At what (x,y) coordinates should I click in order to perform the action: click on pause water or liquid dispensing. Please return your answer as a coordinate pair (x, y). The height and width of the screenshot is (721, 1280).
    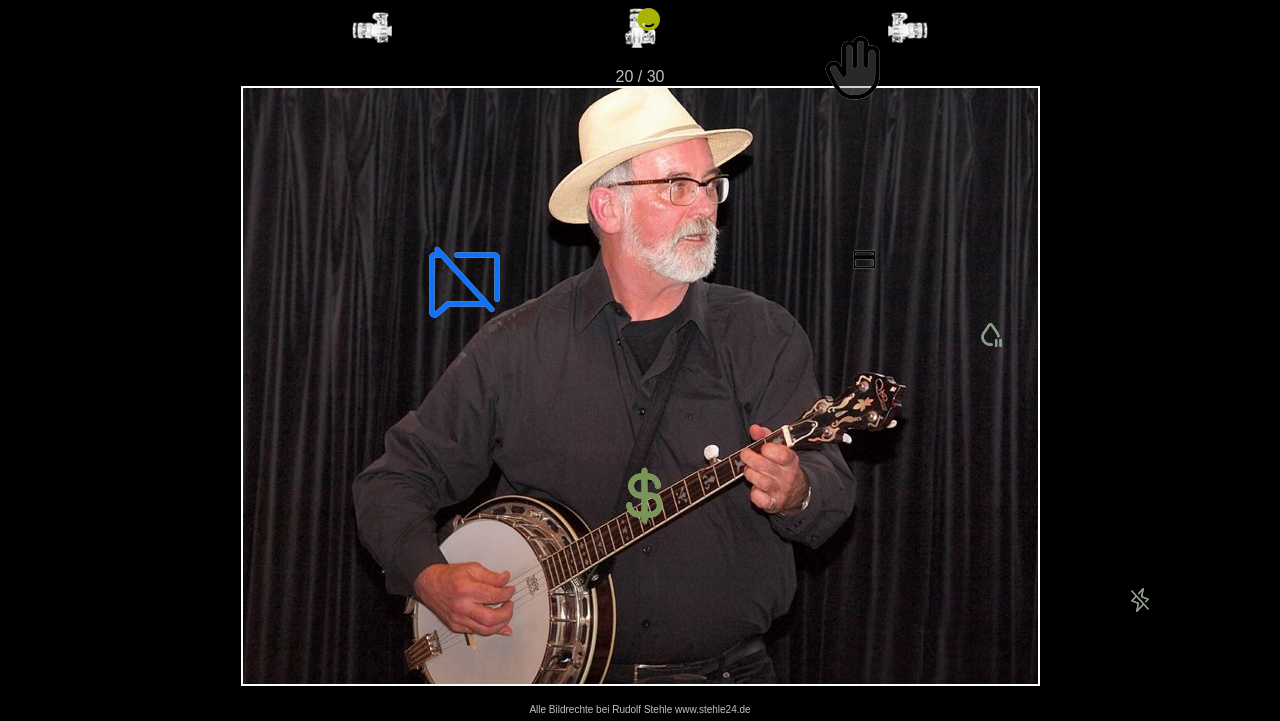
    Looking at the image, I should click on (990, 334).